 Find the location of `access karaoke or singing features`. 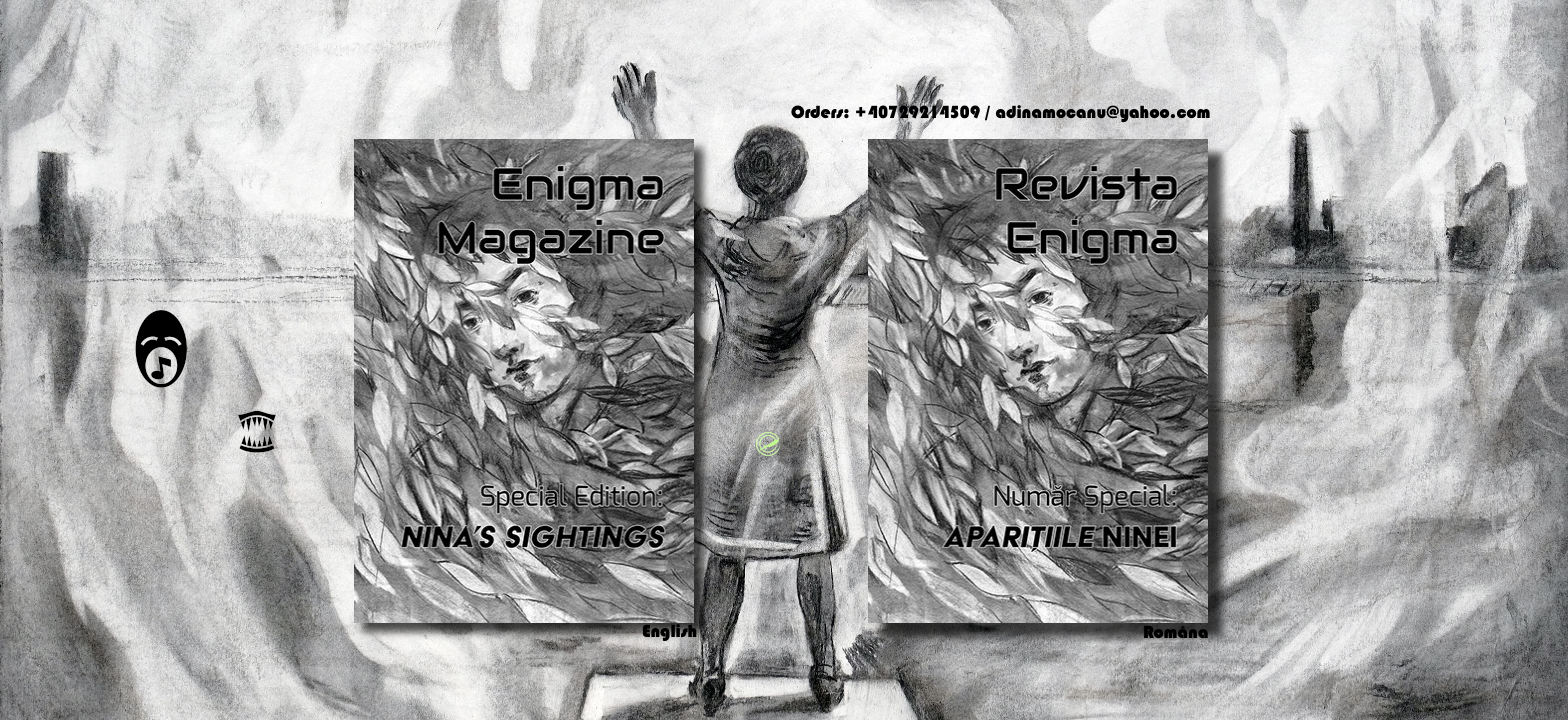

access karaoke or singing features is located at coordinates (162, 349).